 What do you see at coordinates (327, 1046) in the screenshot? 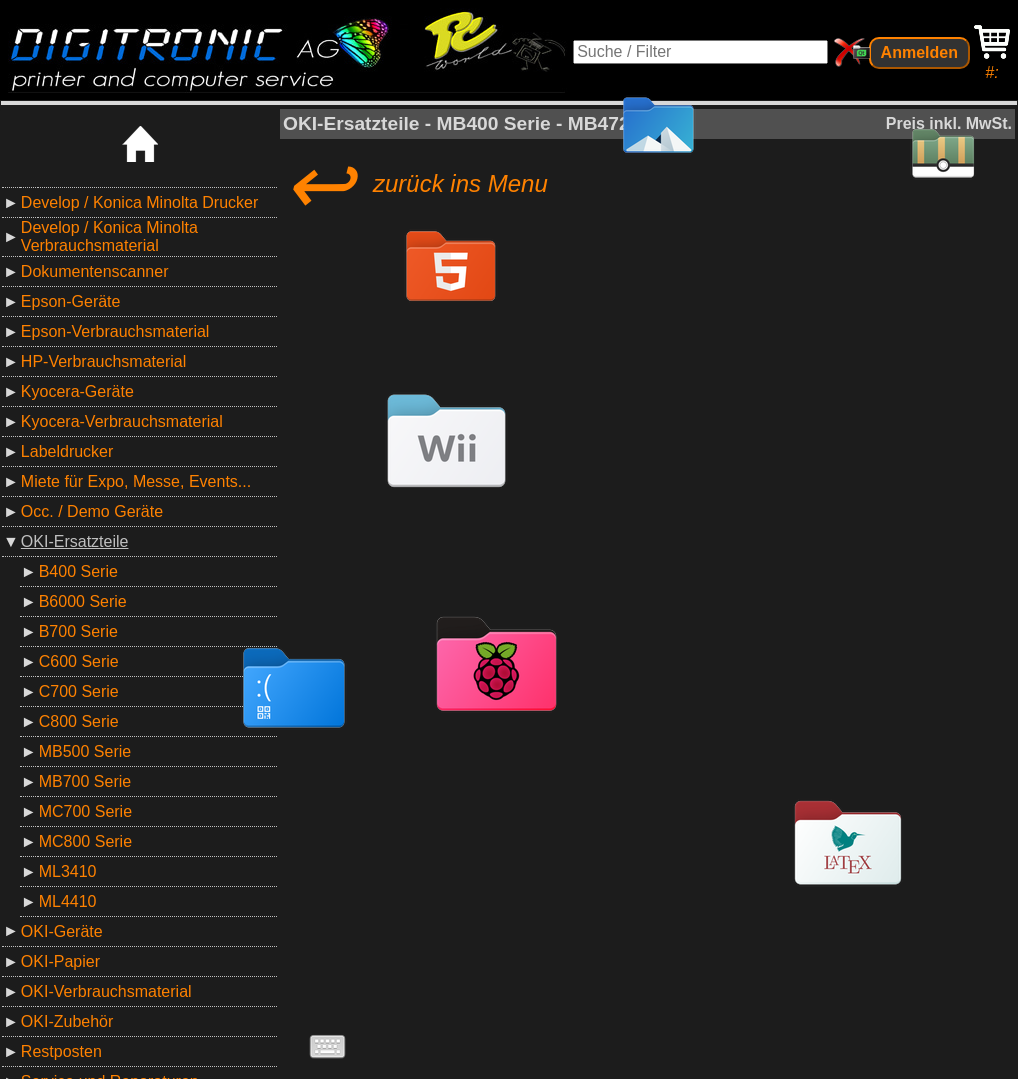
I see `open on-screen keyboard` at bounding box center [327, 1046].